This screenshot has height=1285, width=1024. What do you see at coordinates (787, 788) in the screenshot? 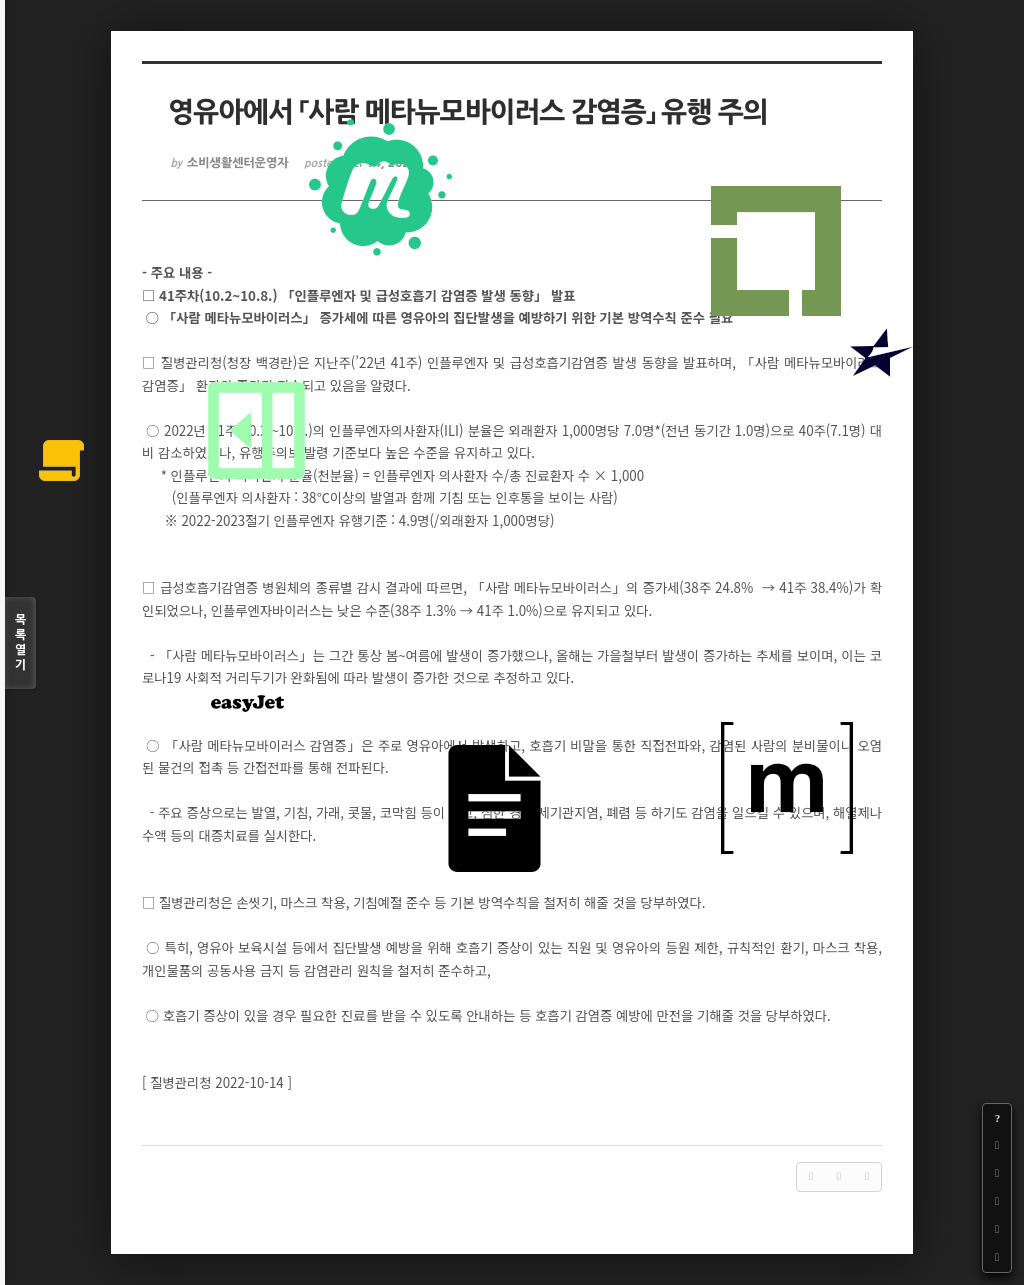
I see `open matrix messaging app` at bounding box center [787, 788].